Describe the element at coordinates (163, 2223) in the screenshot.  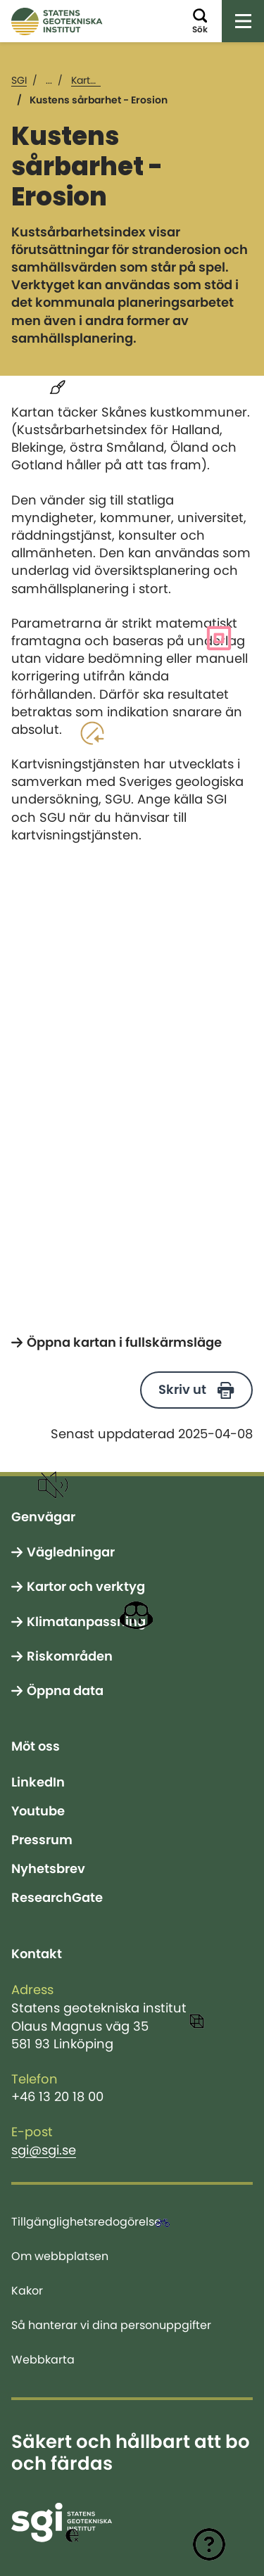
I see `select bicycle as transportation mode` at that location.